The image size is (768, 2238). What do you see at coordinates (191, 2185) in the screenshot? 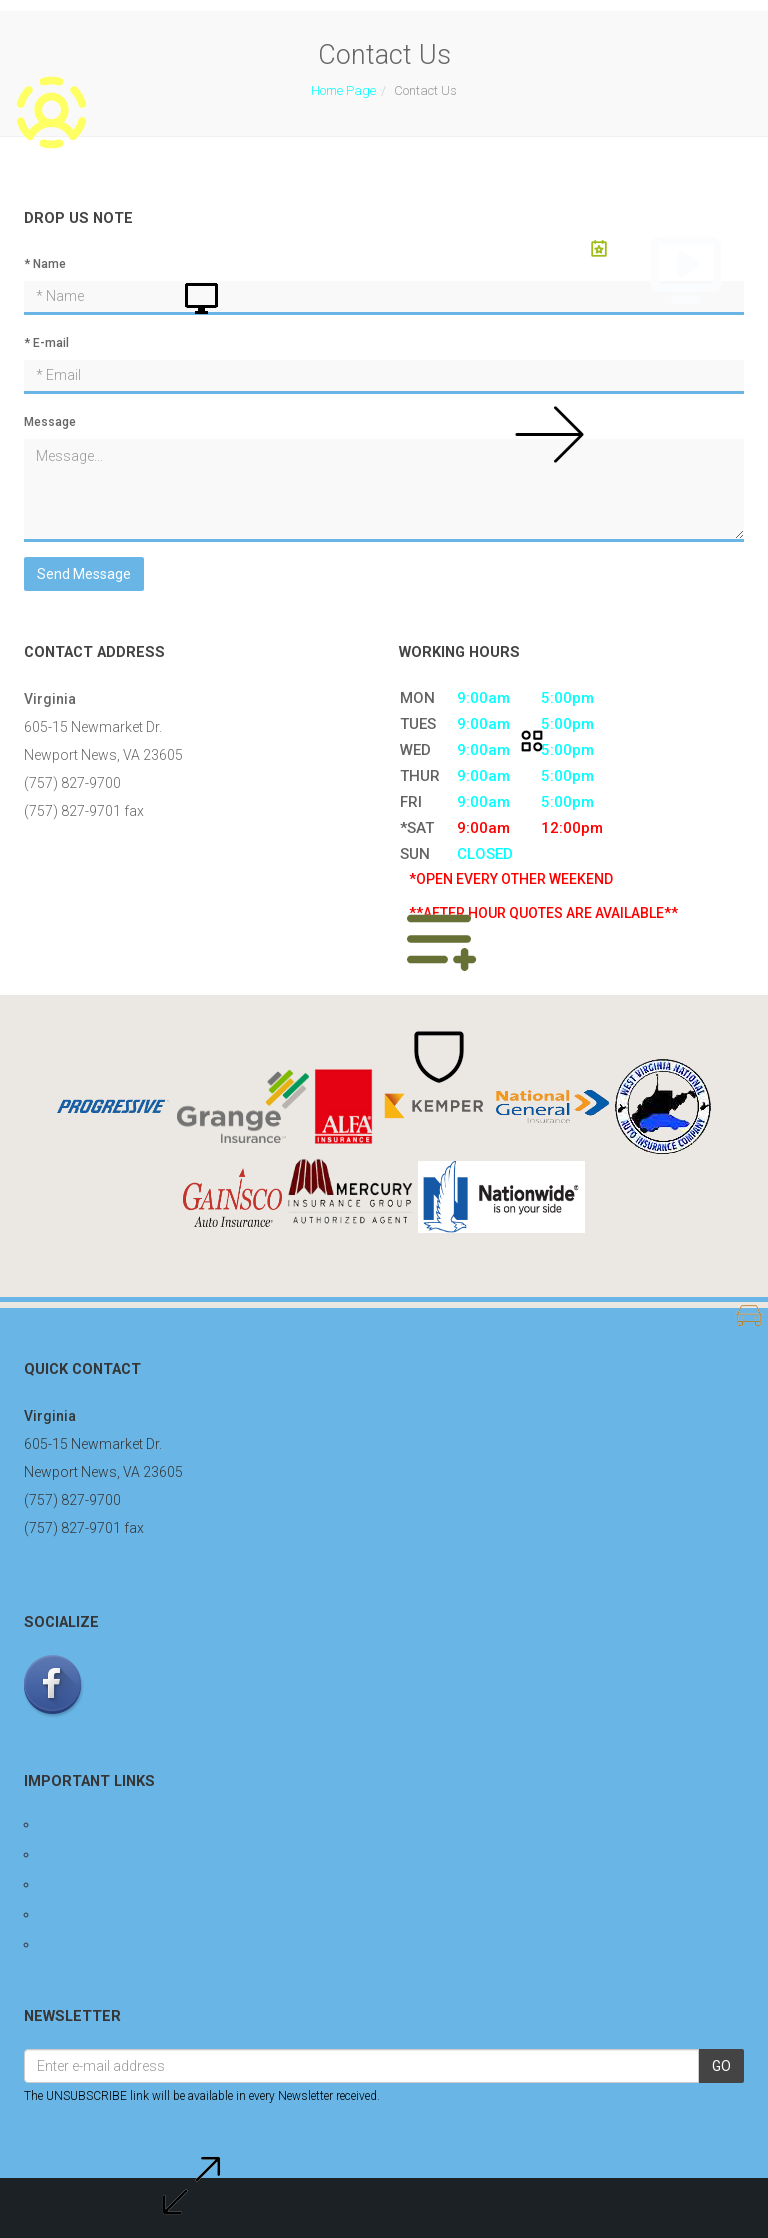
I see `expand to full screen` at bounding box center [191, 2185].